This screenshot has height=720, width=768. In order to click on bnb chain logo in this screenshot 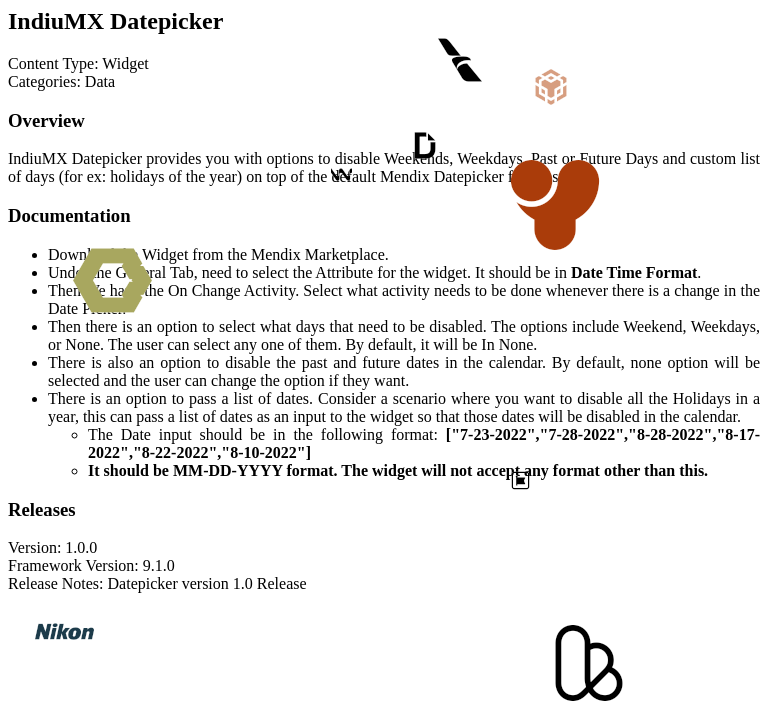, I will do `click(551, 87)`.